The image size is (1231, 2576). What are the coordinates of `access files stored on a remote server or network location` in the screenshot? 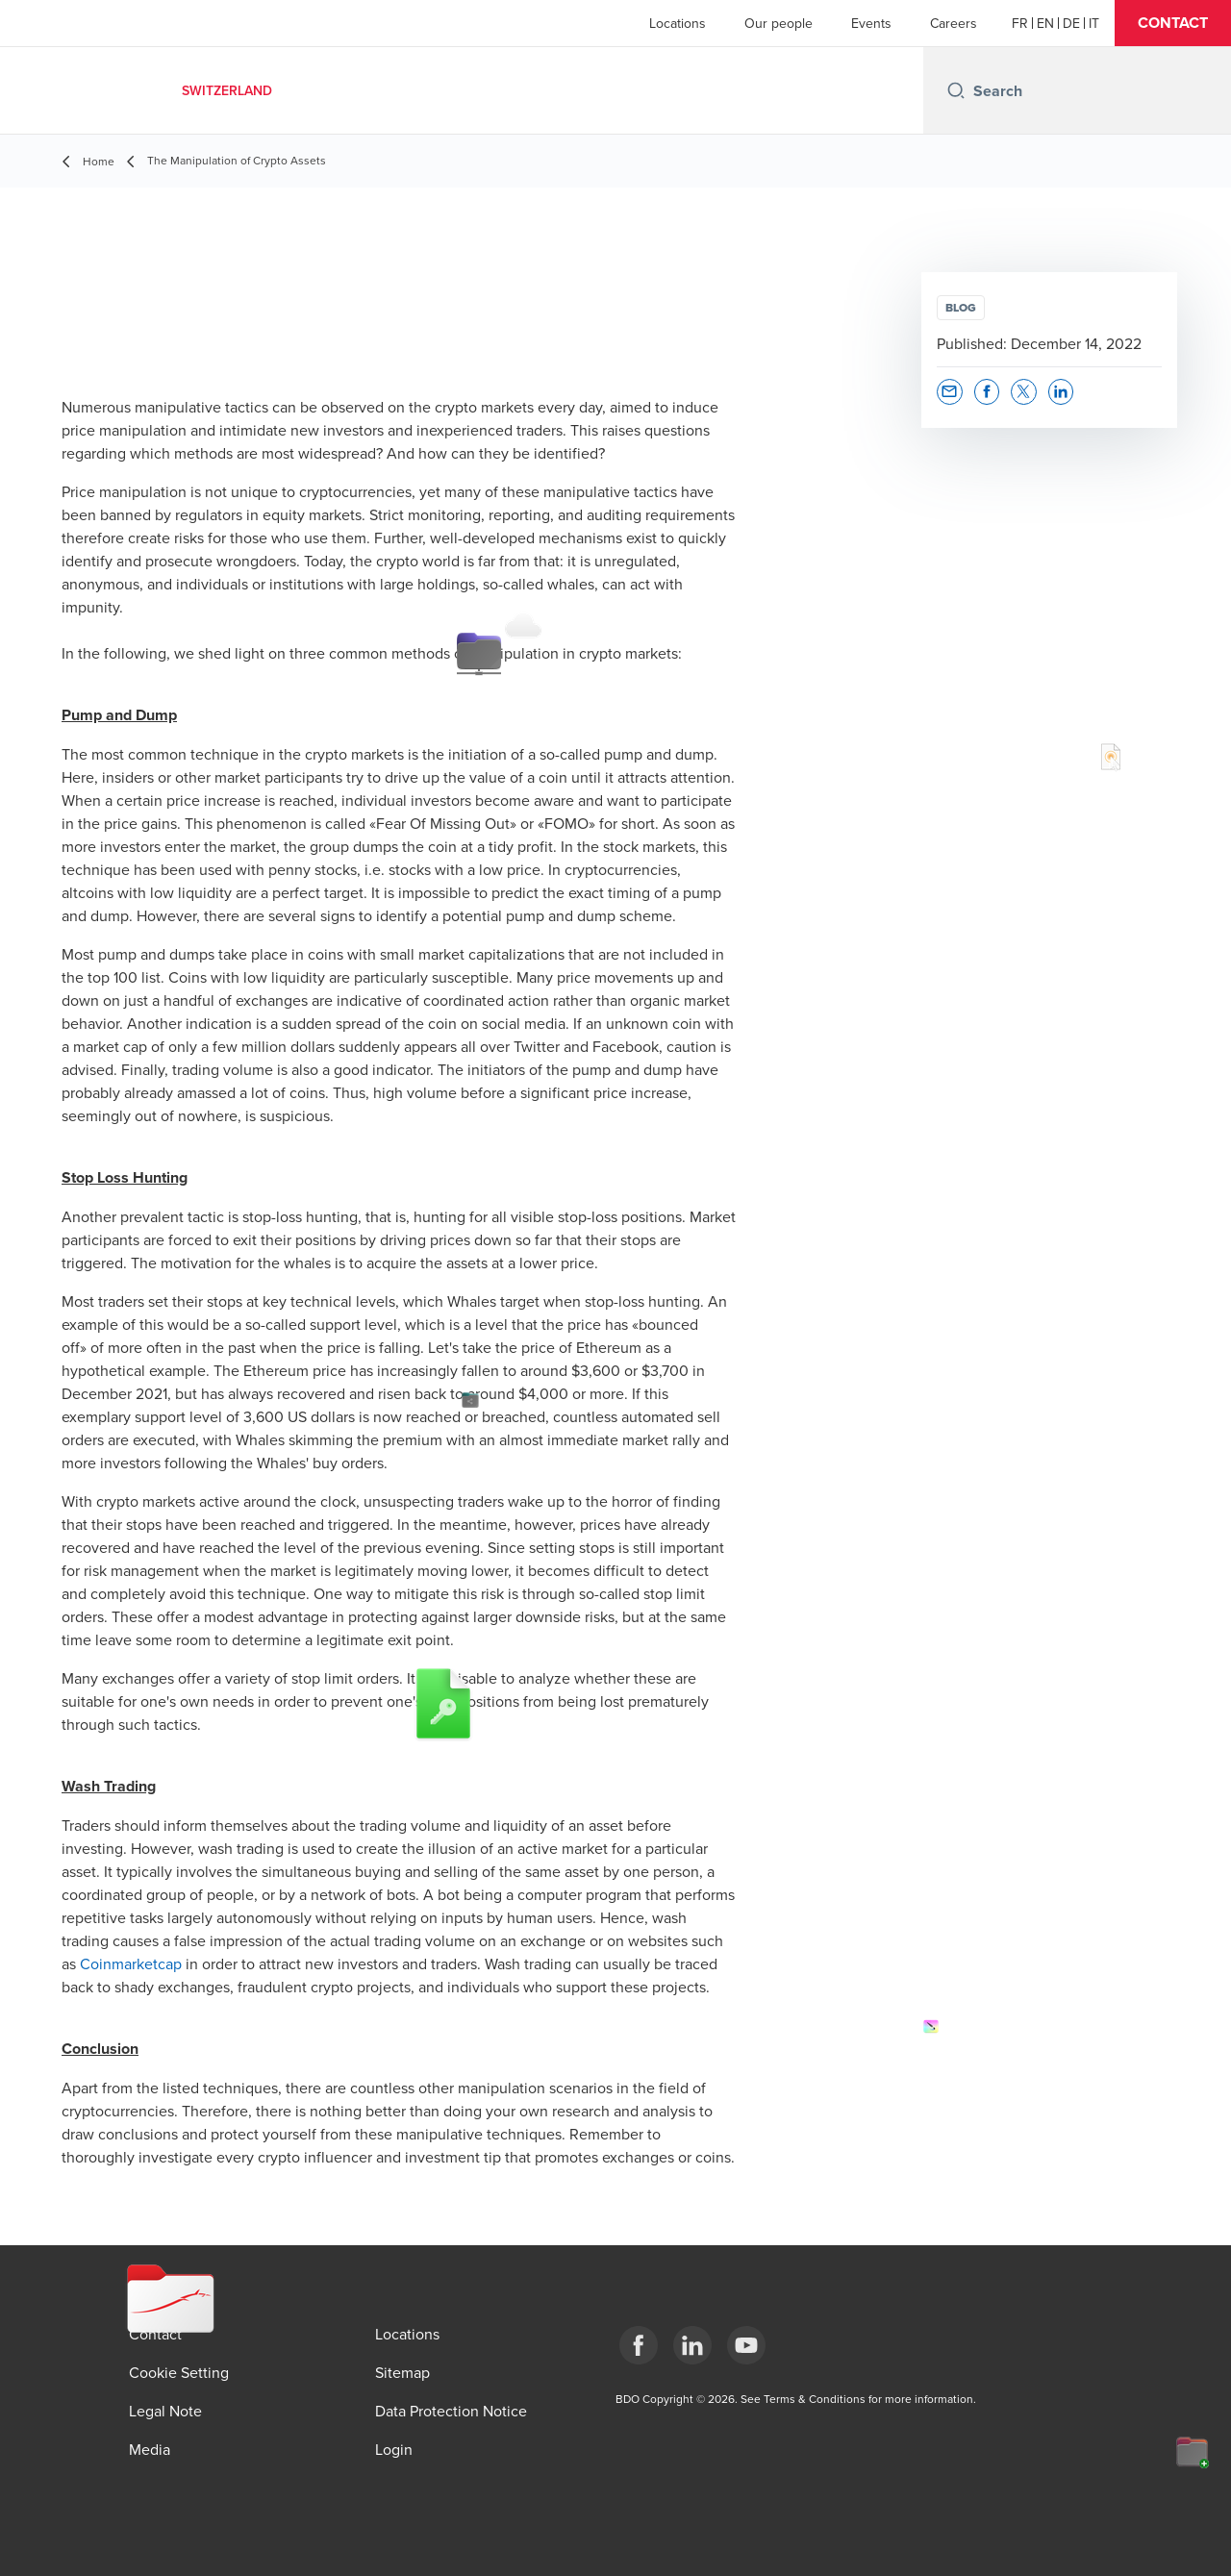 It's located at (479, 653).